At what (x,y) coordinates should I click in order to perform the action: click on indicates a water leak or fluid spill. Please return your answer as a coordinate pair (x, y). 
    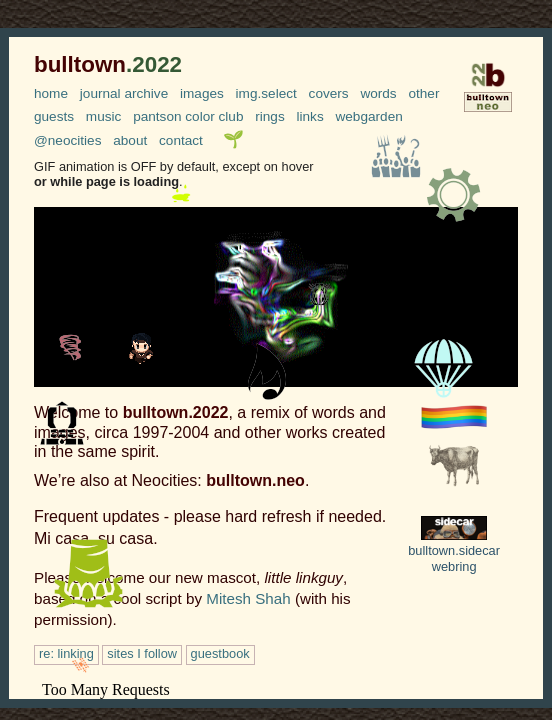
    Looking at the image, I should click on (181, 193).